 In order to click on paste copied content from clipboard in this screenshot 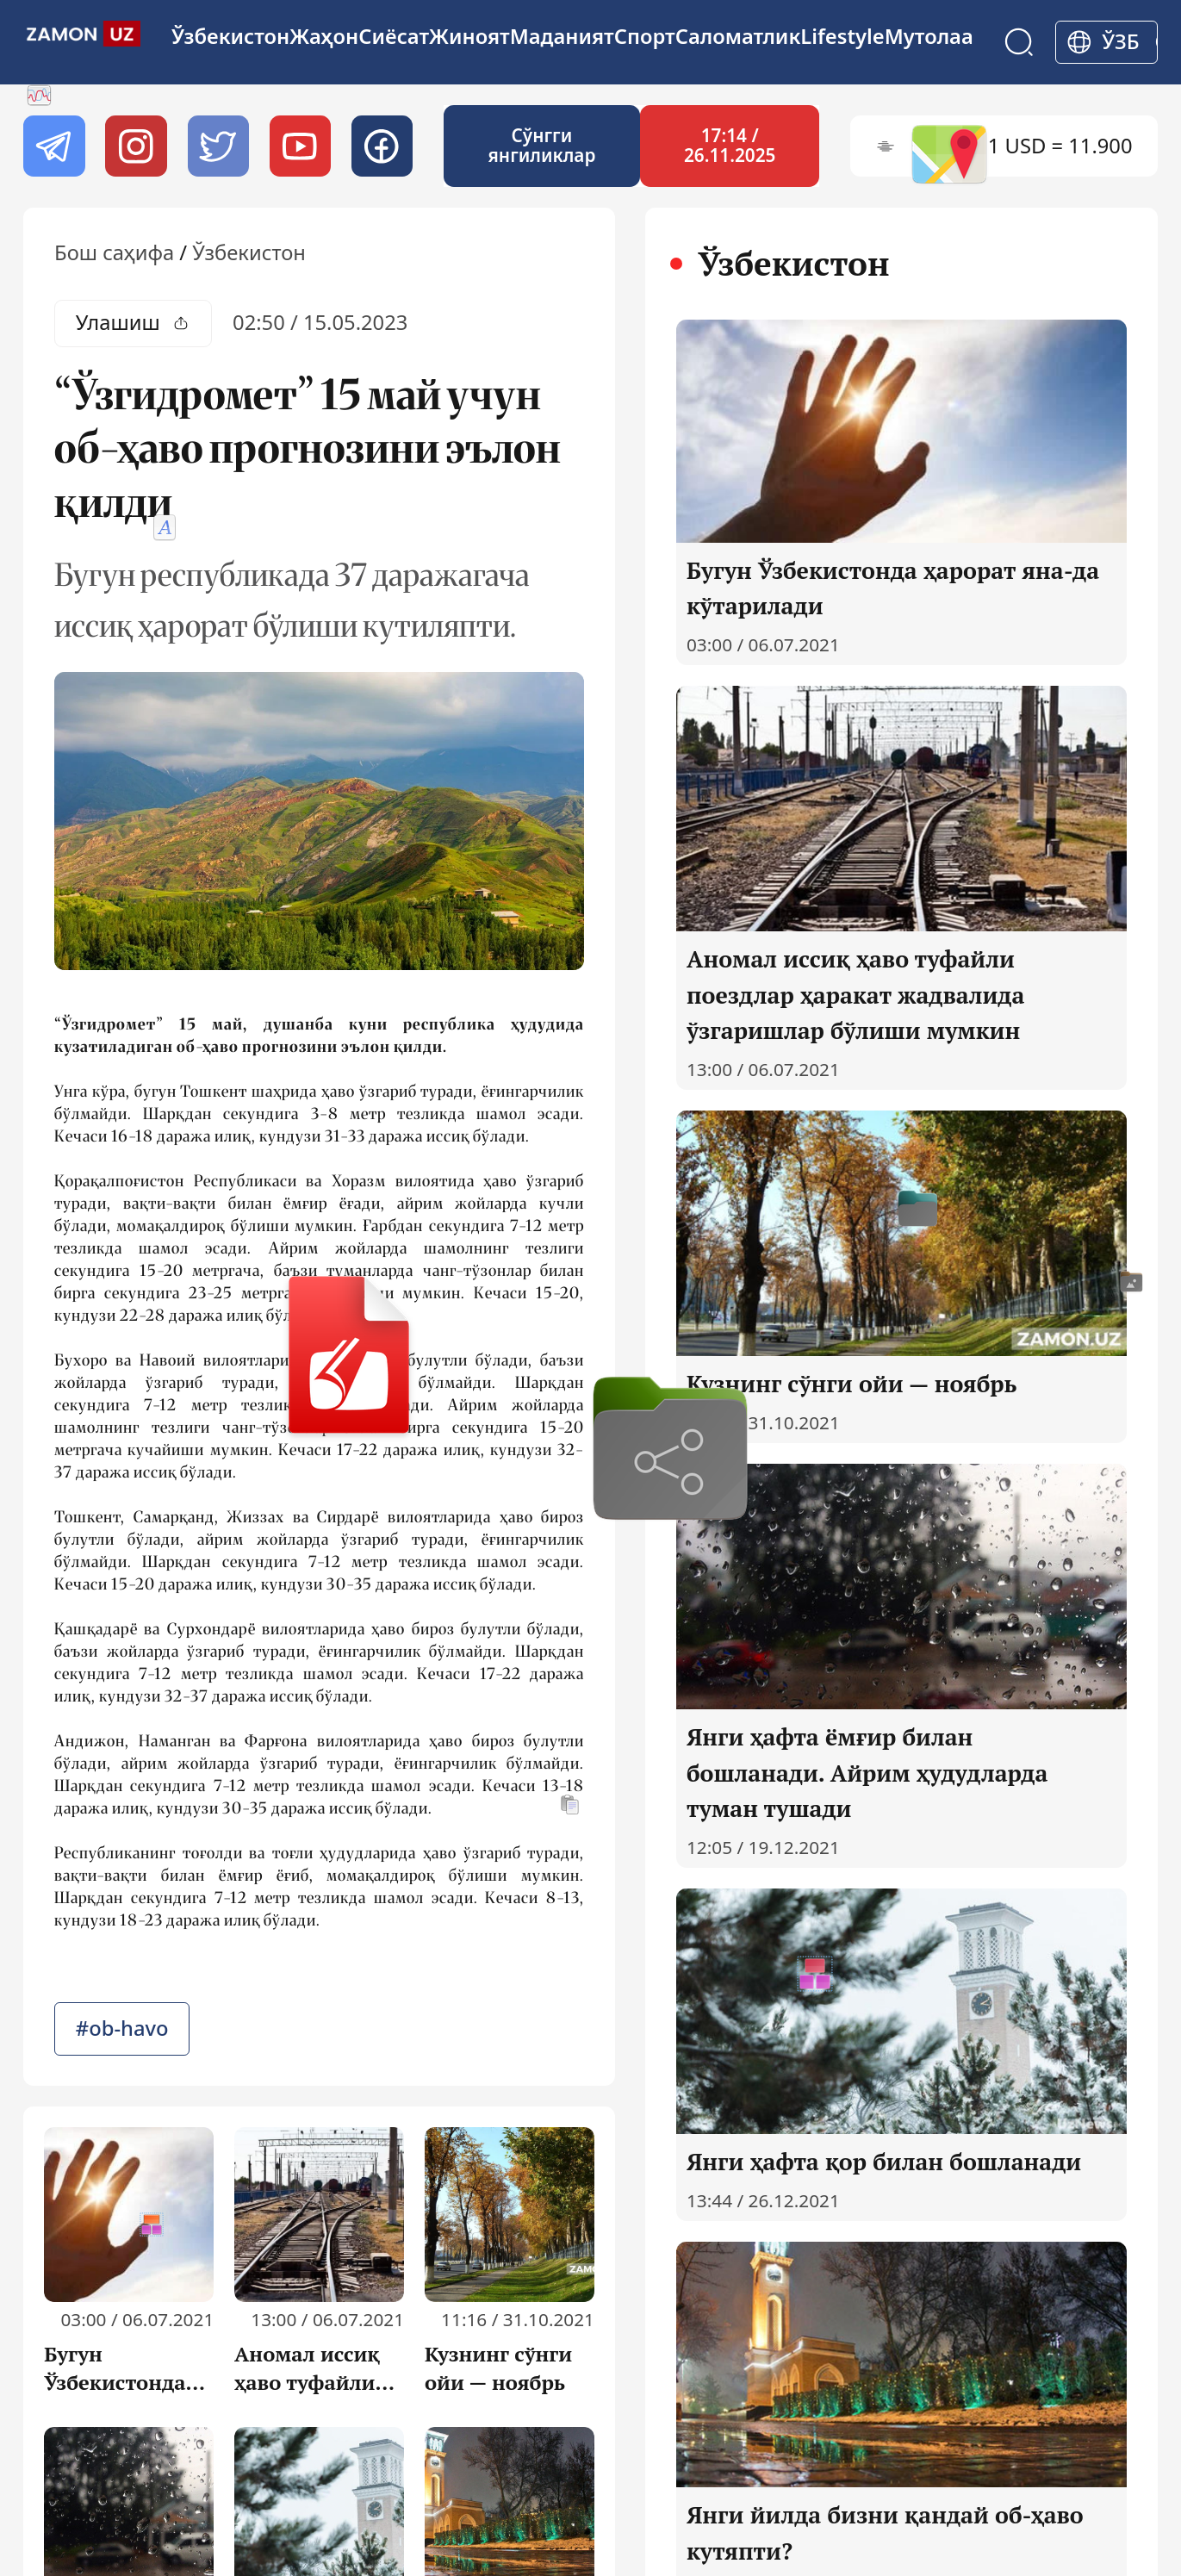, I will do `click(569, 1804)`.